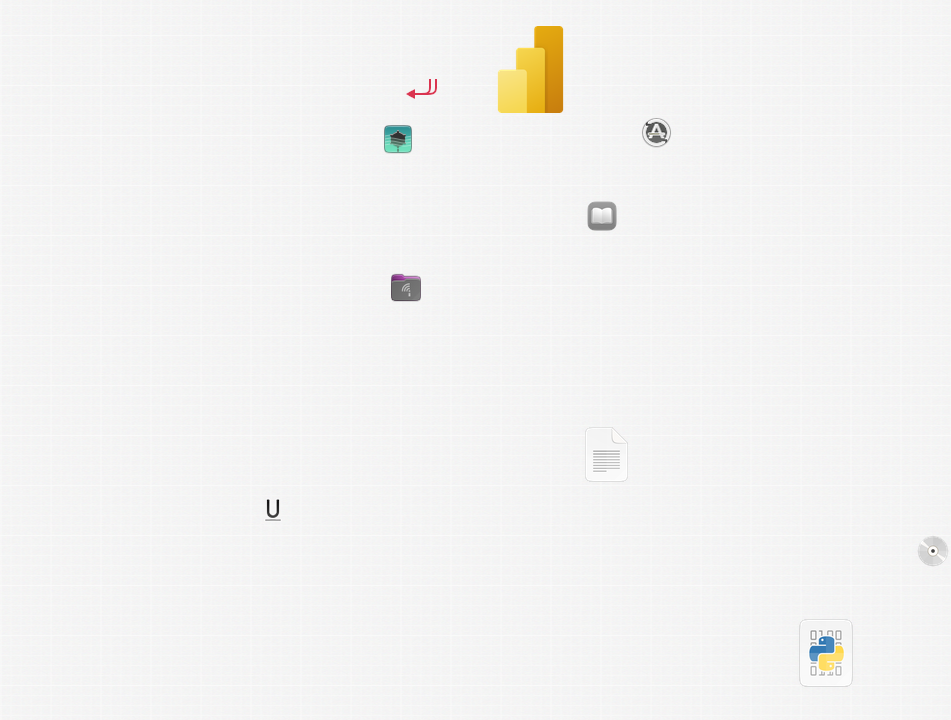  What do you see at coordinates (826, 653) in the screenshot?
I see `python bytecode file (.pyc)` at bounding box center [826, 653].